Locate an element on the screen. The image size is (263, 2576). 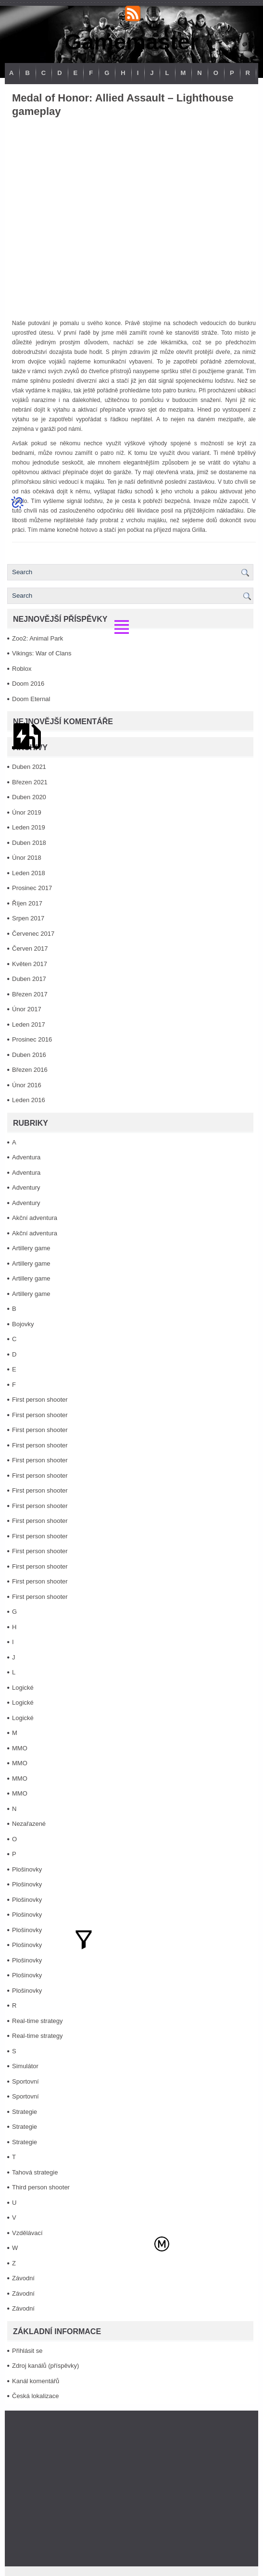
open the Paris Metro transit app is located at coordinates (162, 2244).